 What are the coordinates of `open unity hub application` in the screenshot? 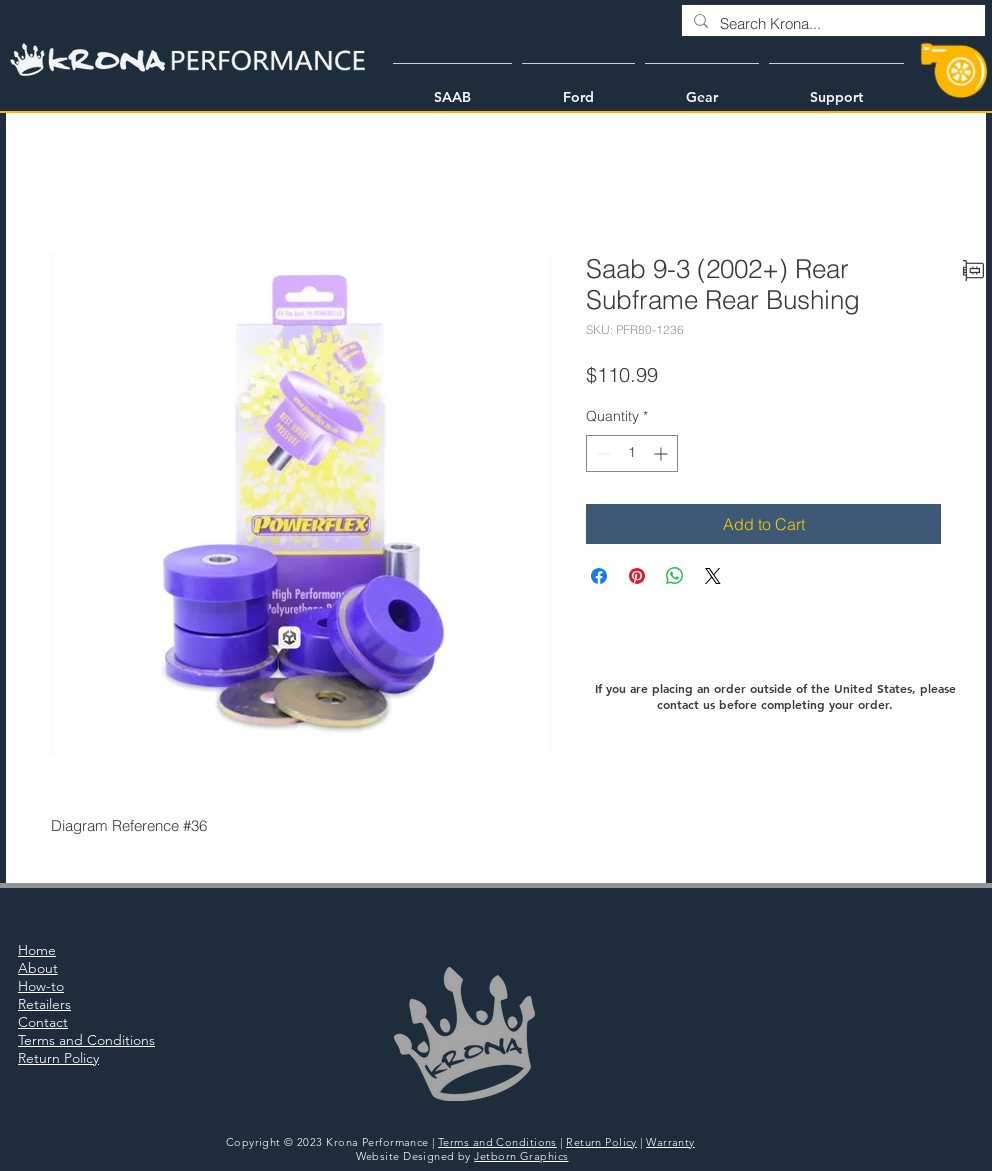 It's located at (289, 637).